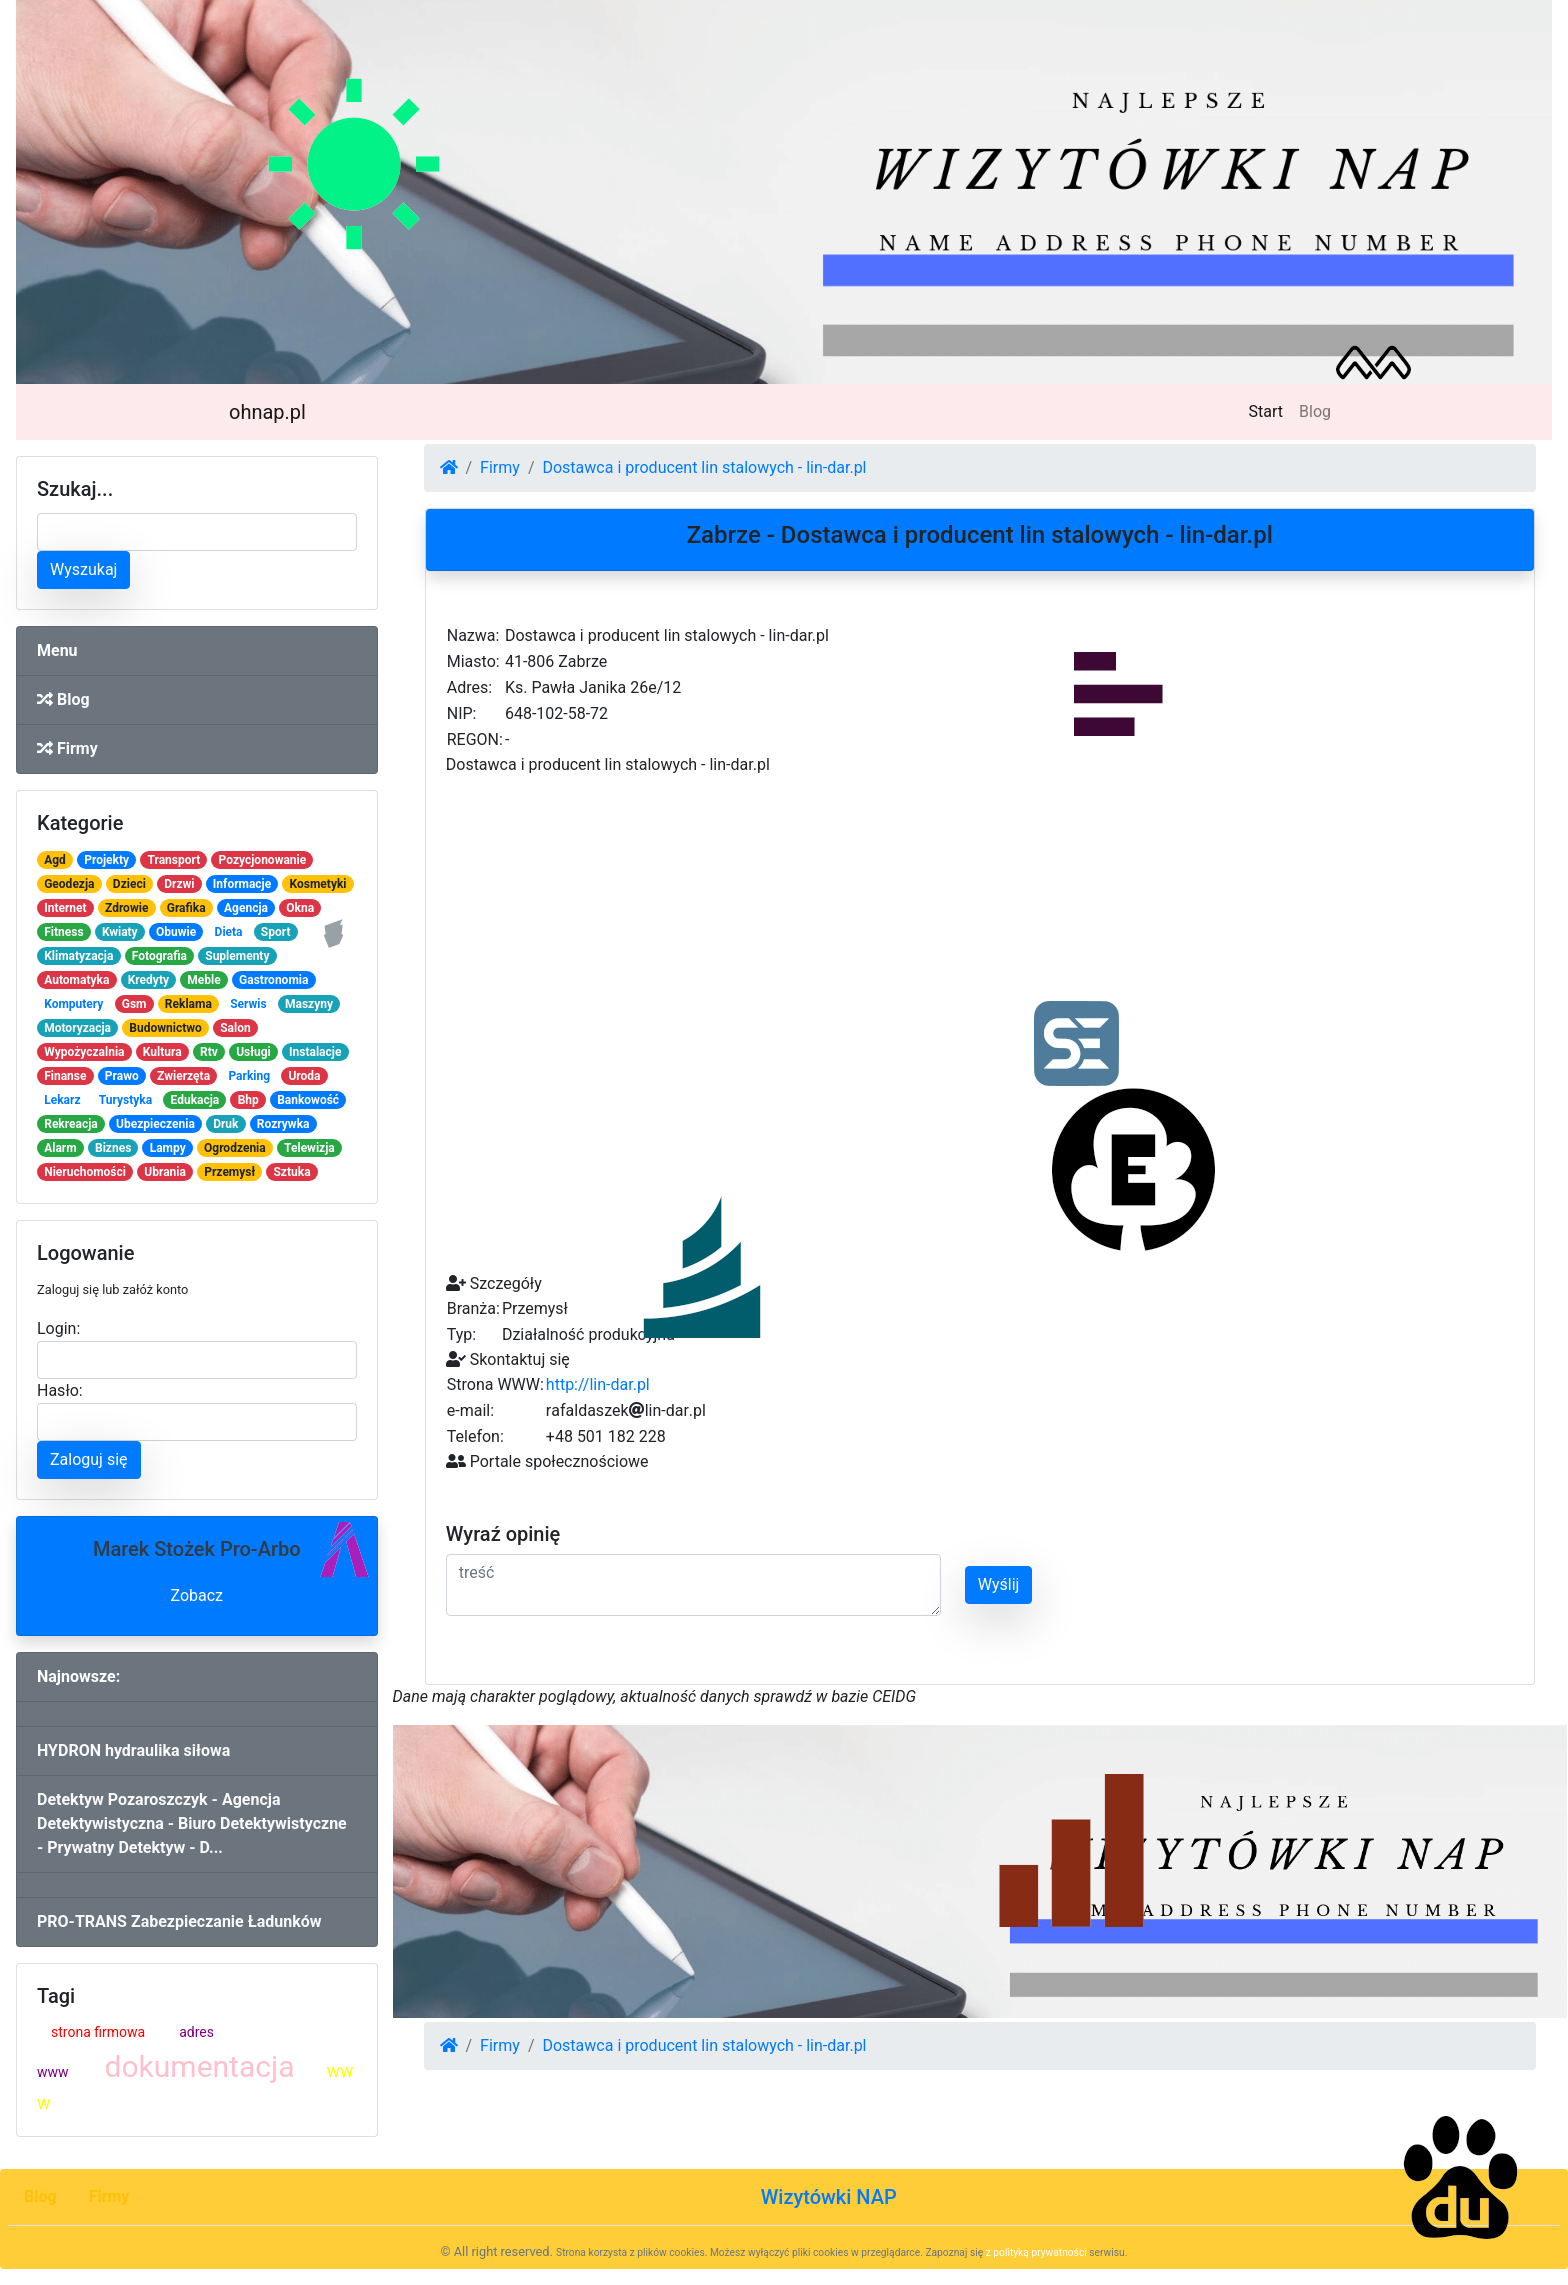  Describe the element at coordinates (344, 1549) in the screenshot. I see `open FiveM game modification client` at that location.